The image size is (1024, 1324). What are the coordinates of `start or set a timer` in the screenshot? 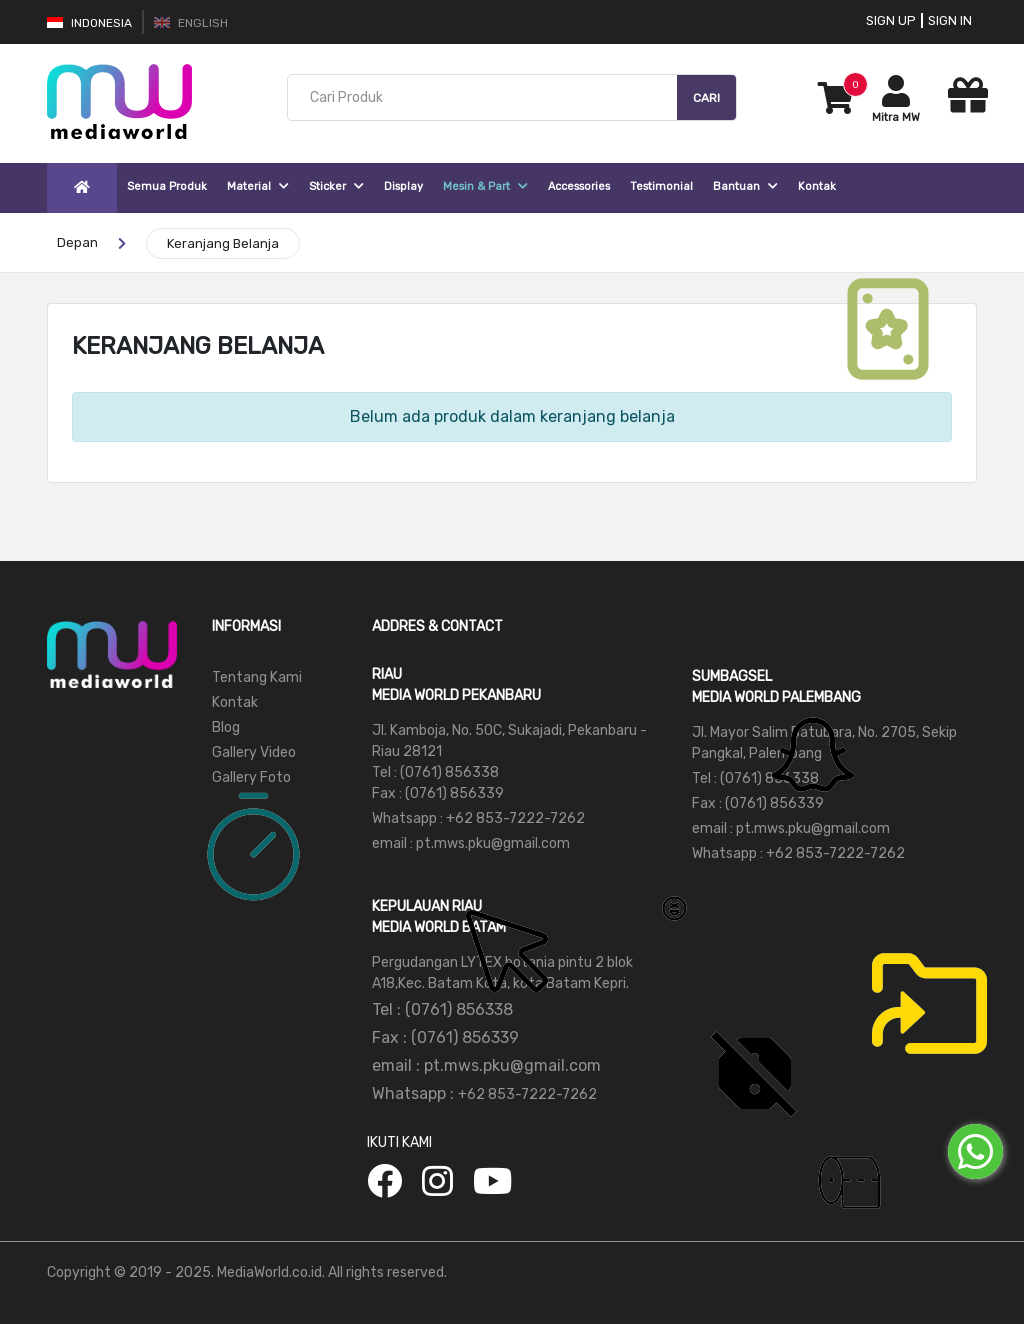 It's located at (253, 850).